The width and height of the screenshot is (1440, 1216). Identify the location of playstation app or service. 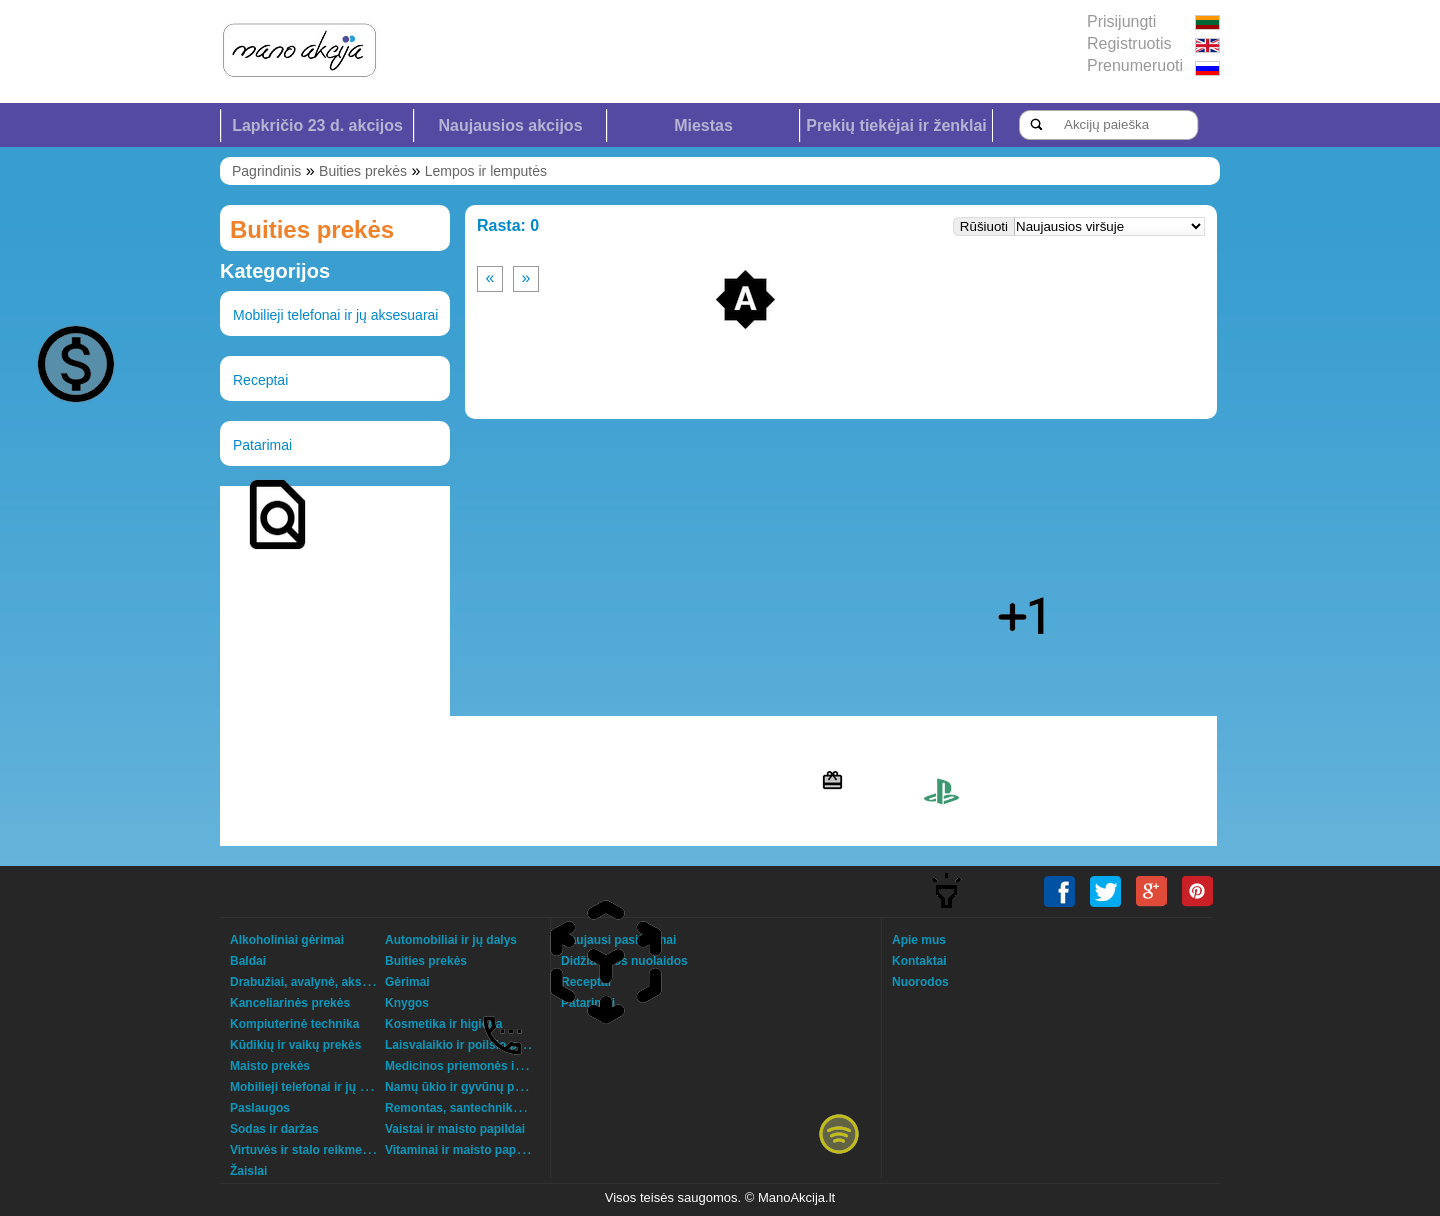
(941, 791).